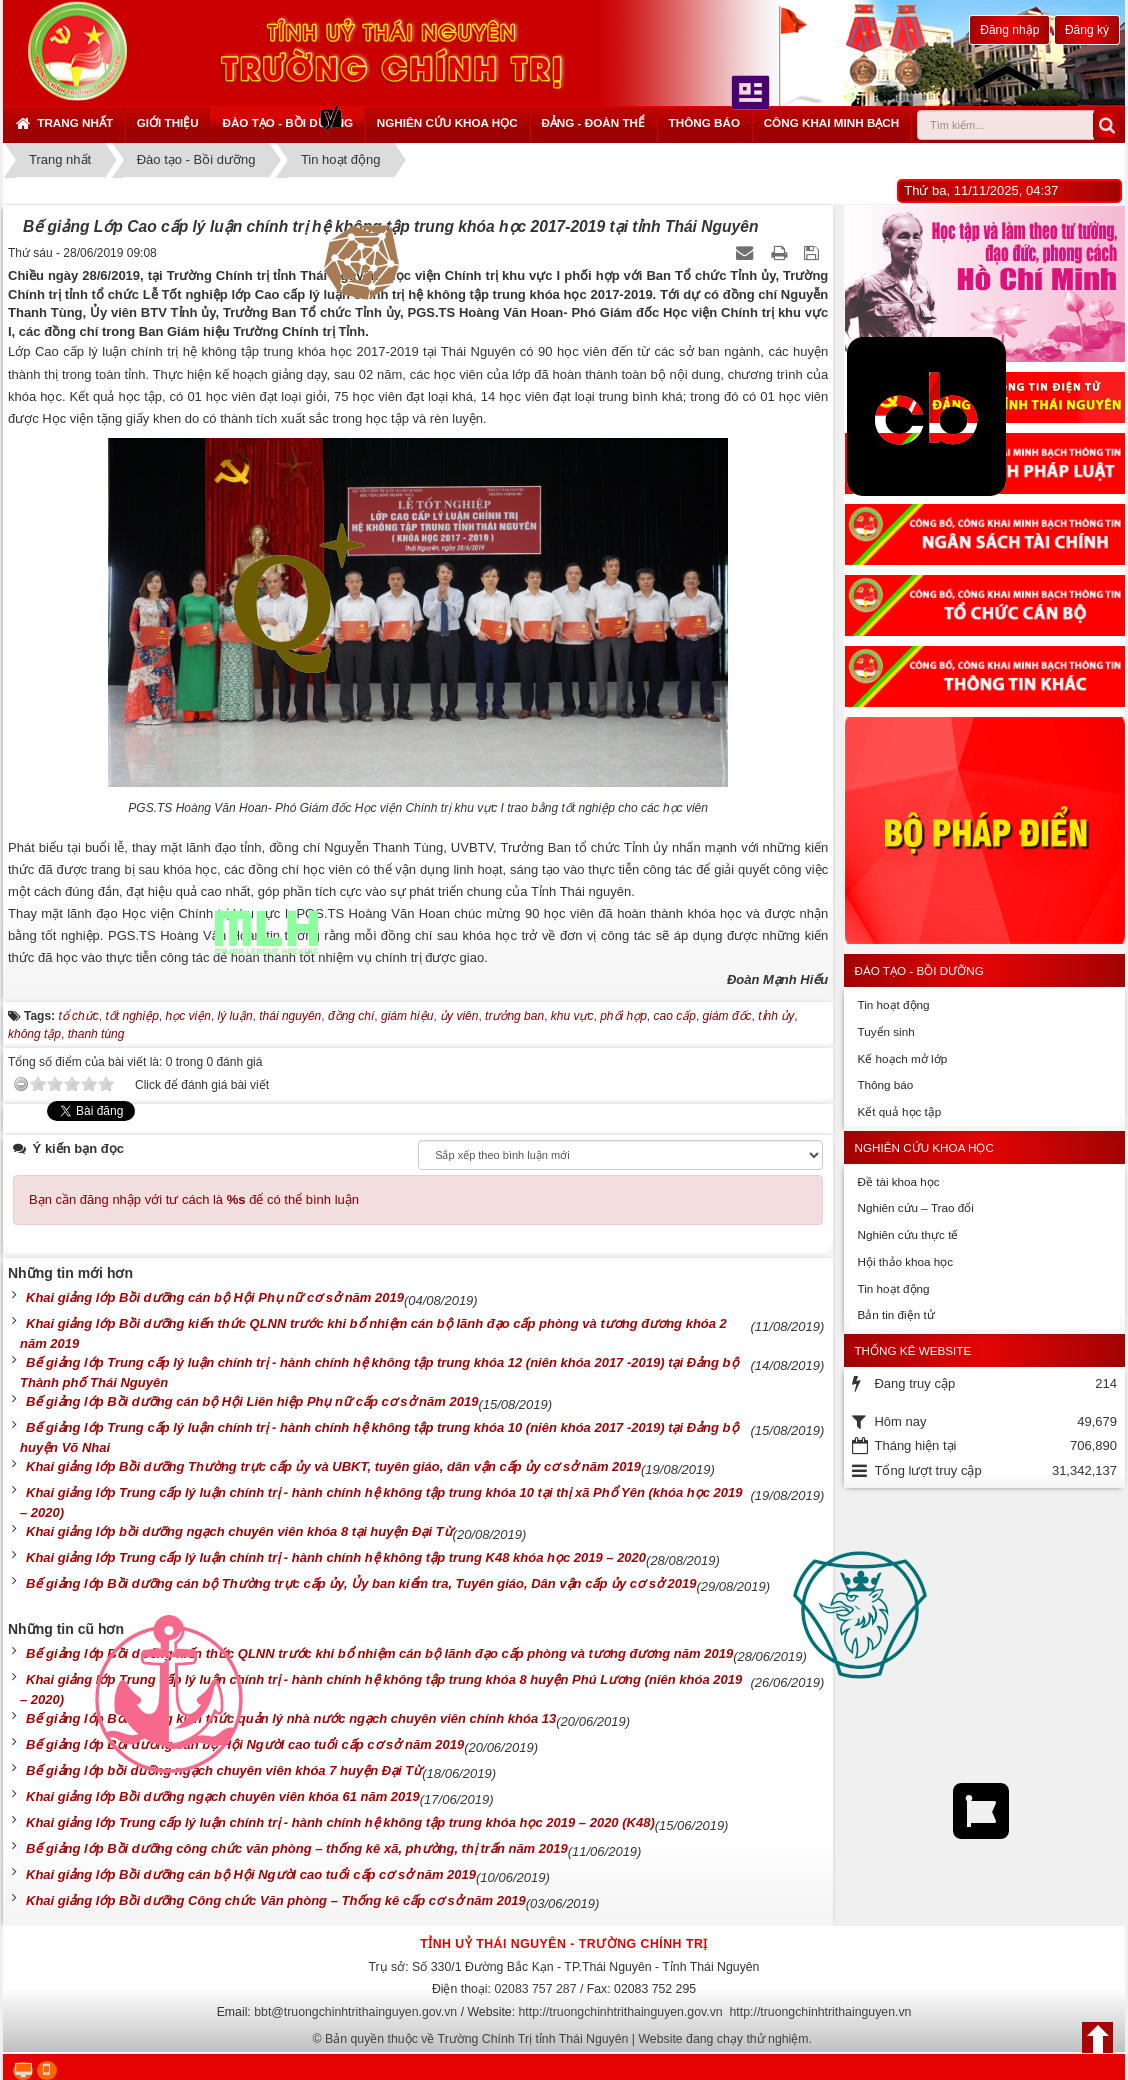  I want to click on view your profile, so click(750, 92).